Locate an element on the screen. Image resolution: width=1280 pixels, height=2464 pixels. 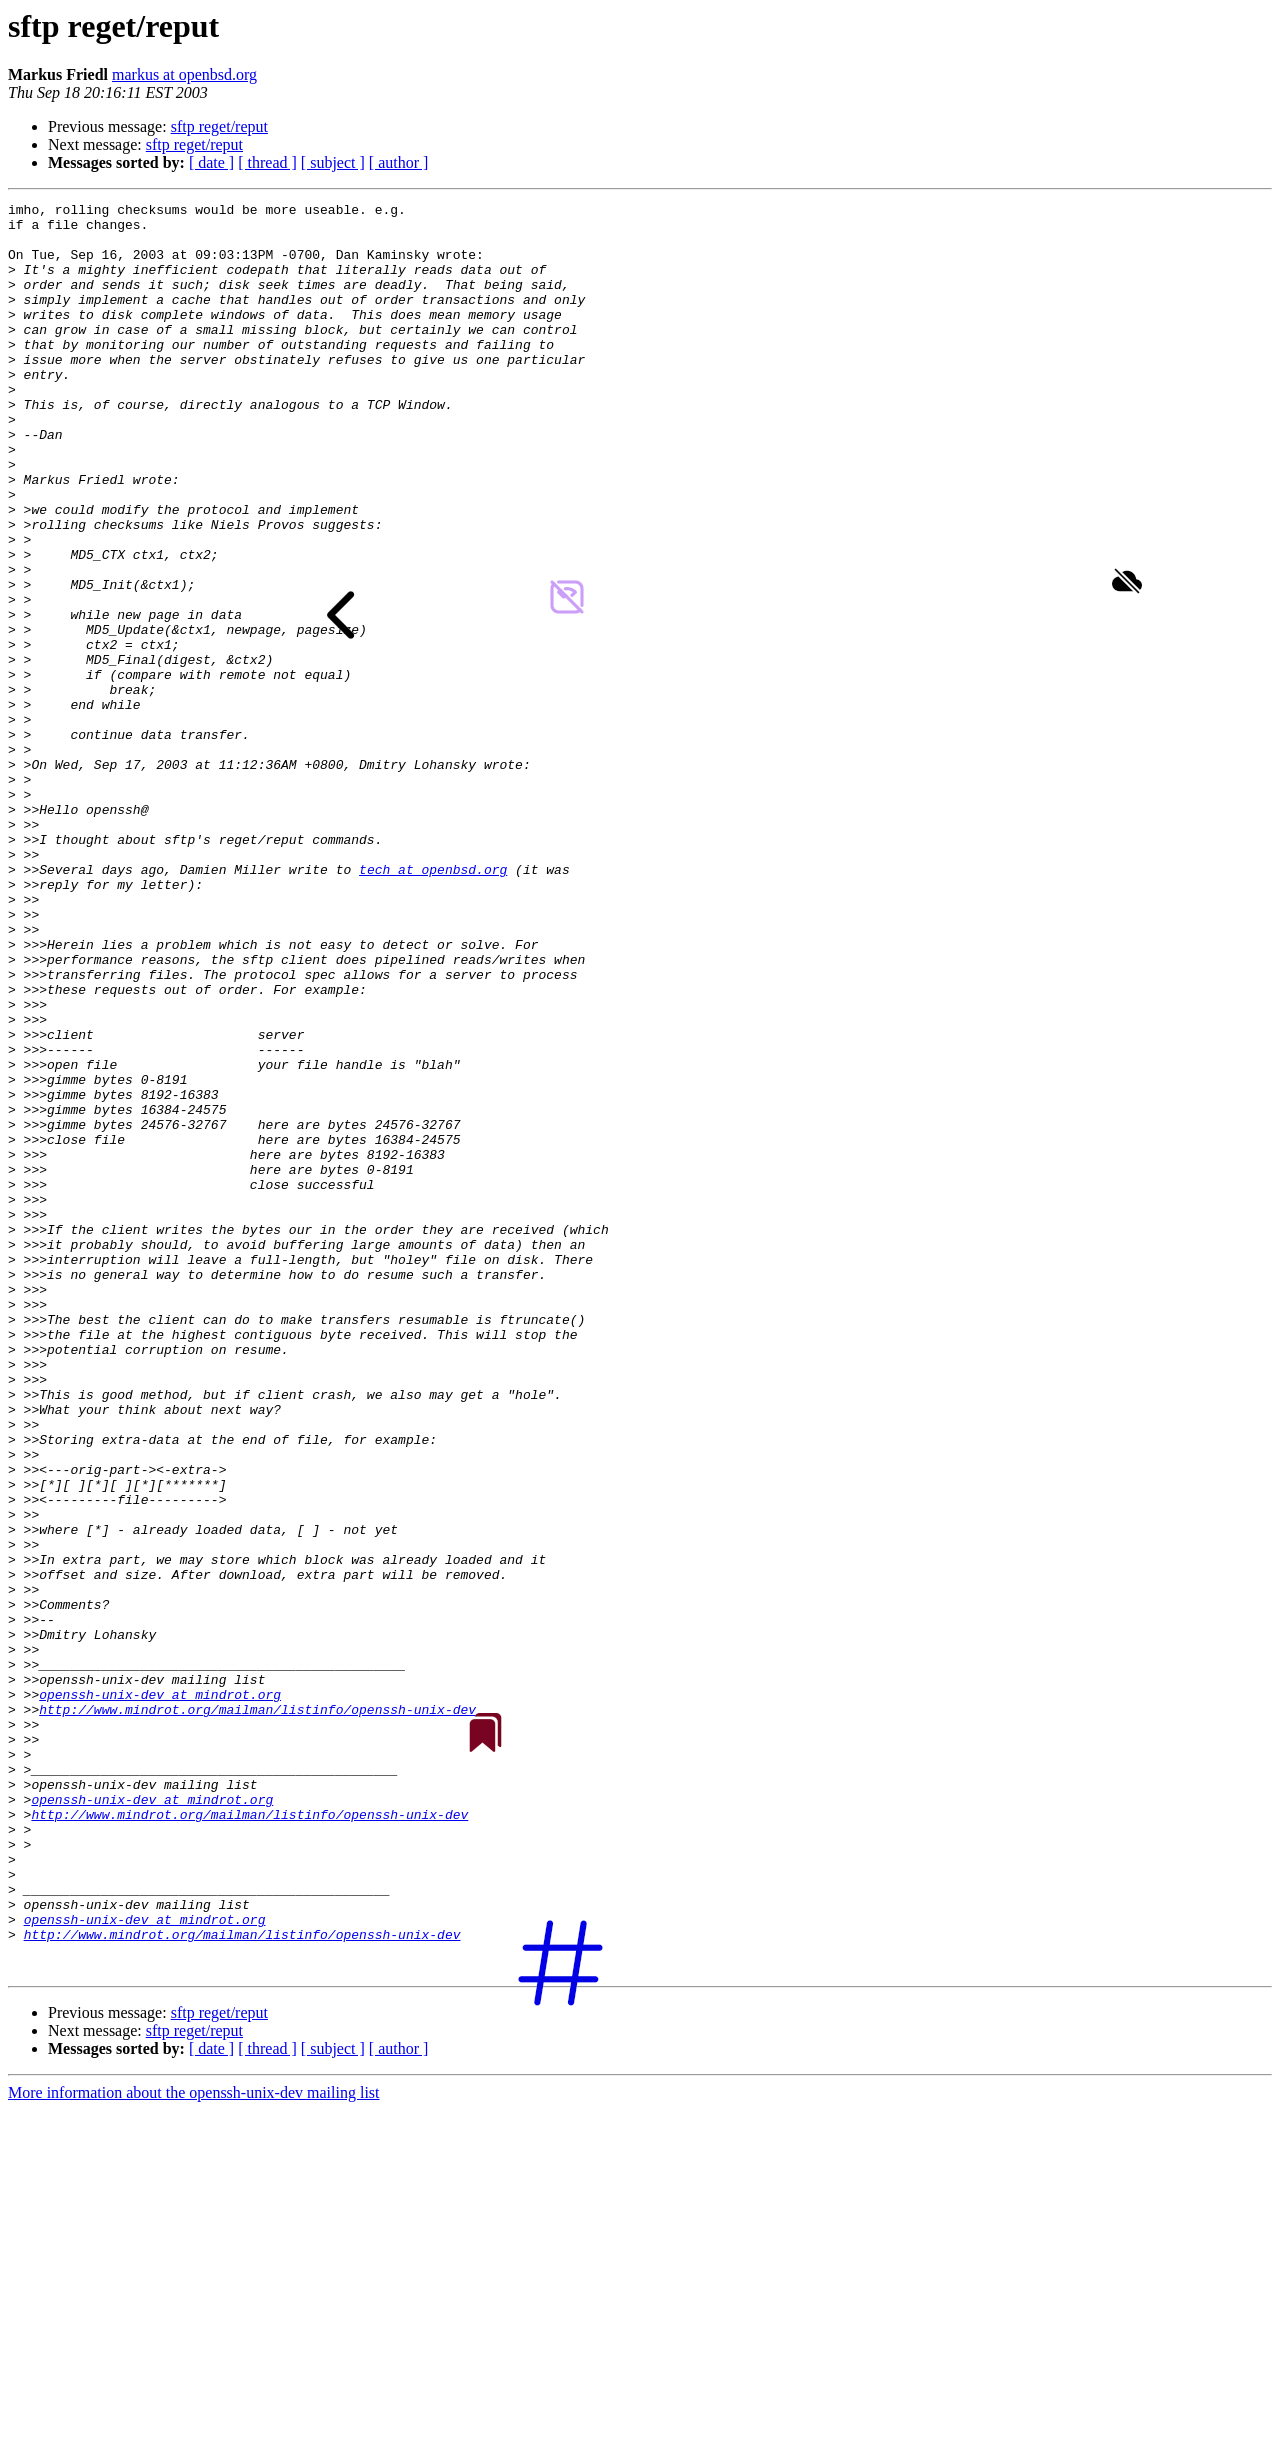
indicates cloud services are unavailable is located at coordinates (1127, 581).